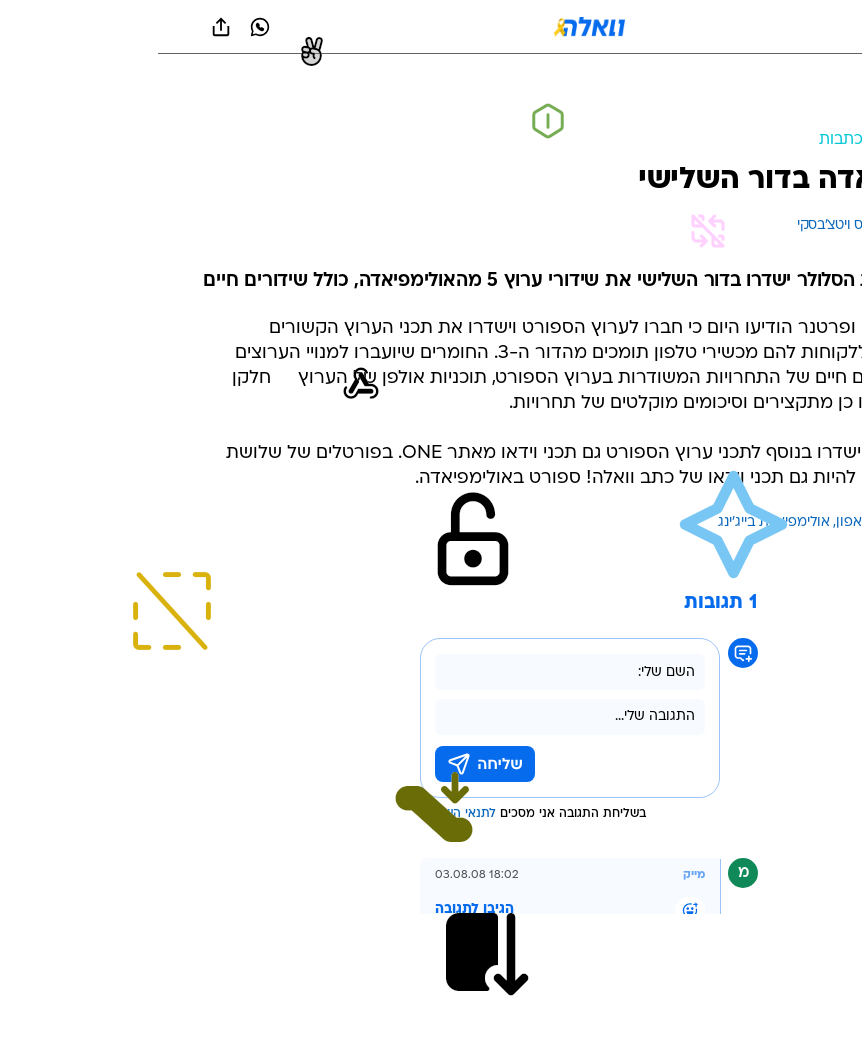 The width and height of the screenshot is (862, 1049). I want to click on peace sign gesture or emoji reaction, so click(311, 51).